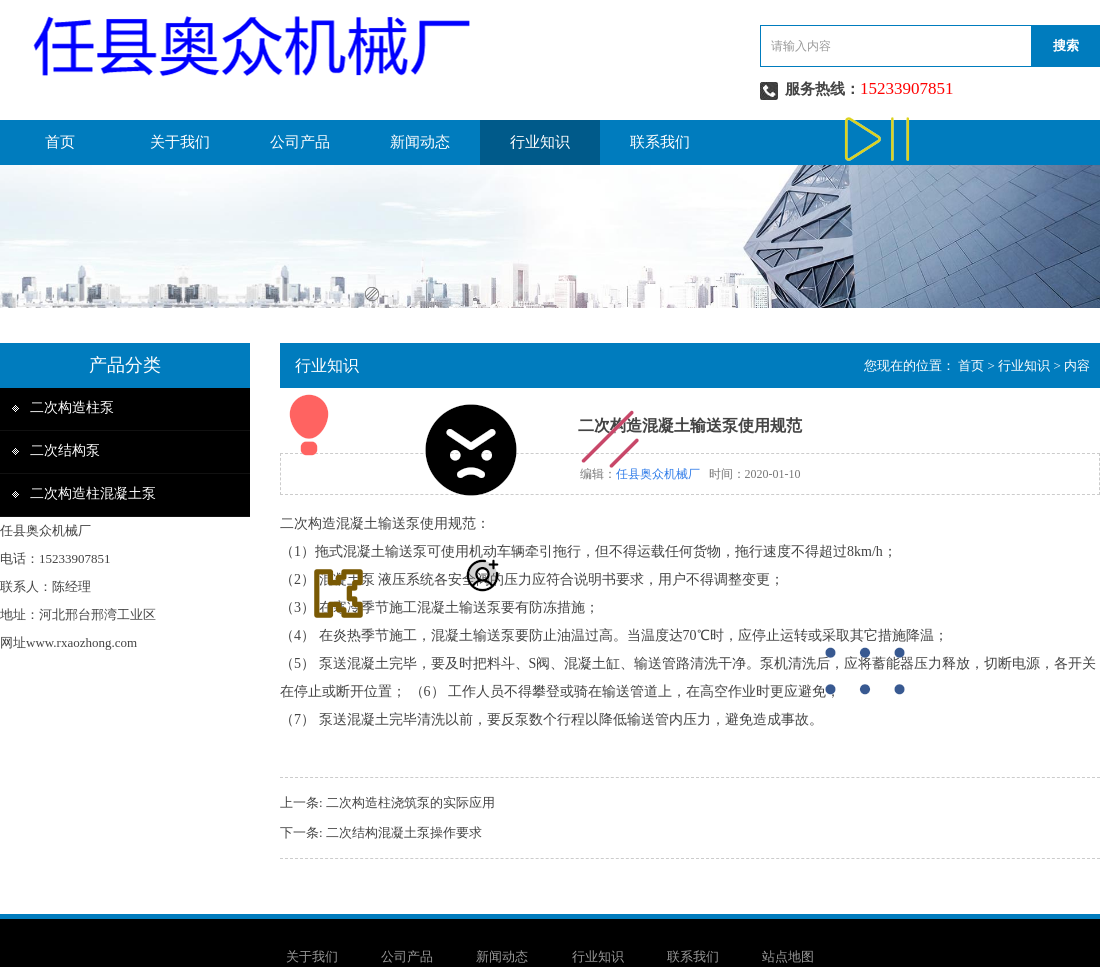 The height and width of the screenshot is (967, 1100). Describe the element at coordinates (611, 440) in the screenshot. I see `indicates signal strength or connectivity level` at that location.